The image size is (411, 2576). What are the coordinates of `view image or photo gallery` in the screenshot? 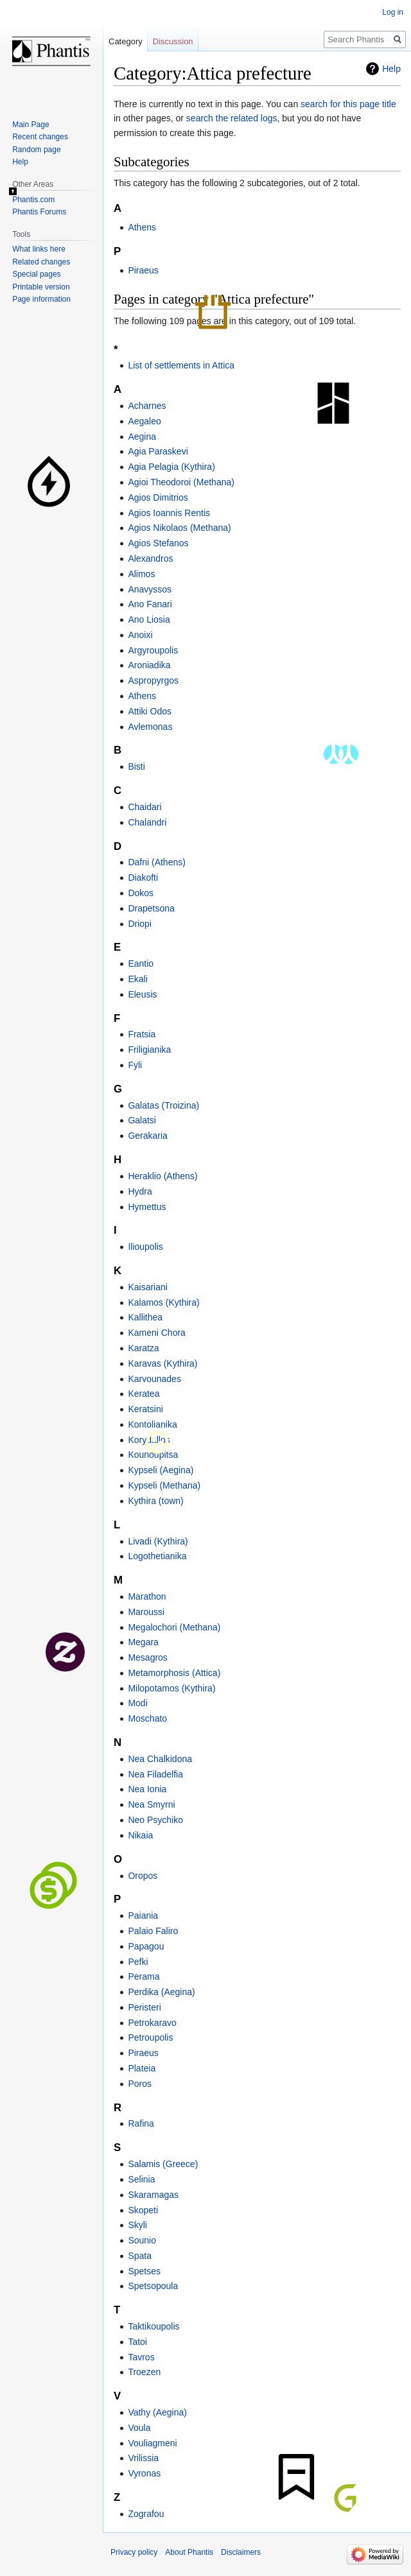 It's located at (157, 1442).